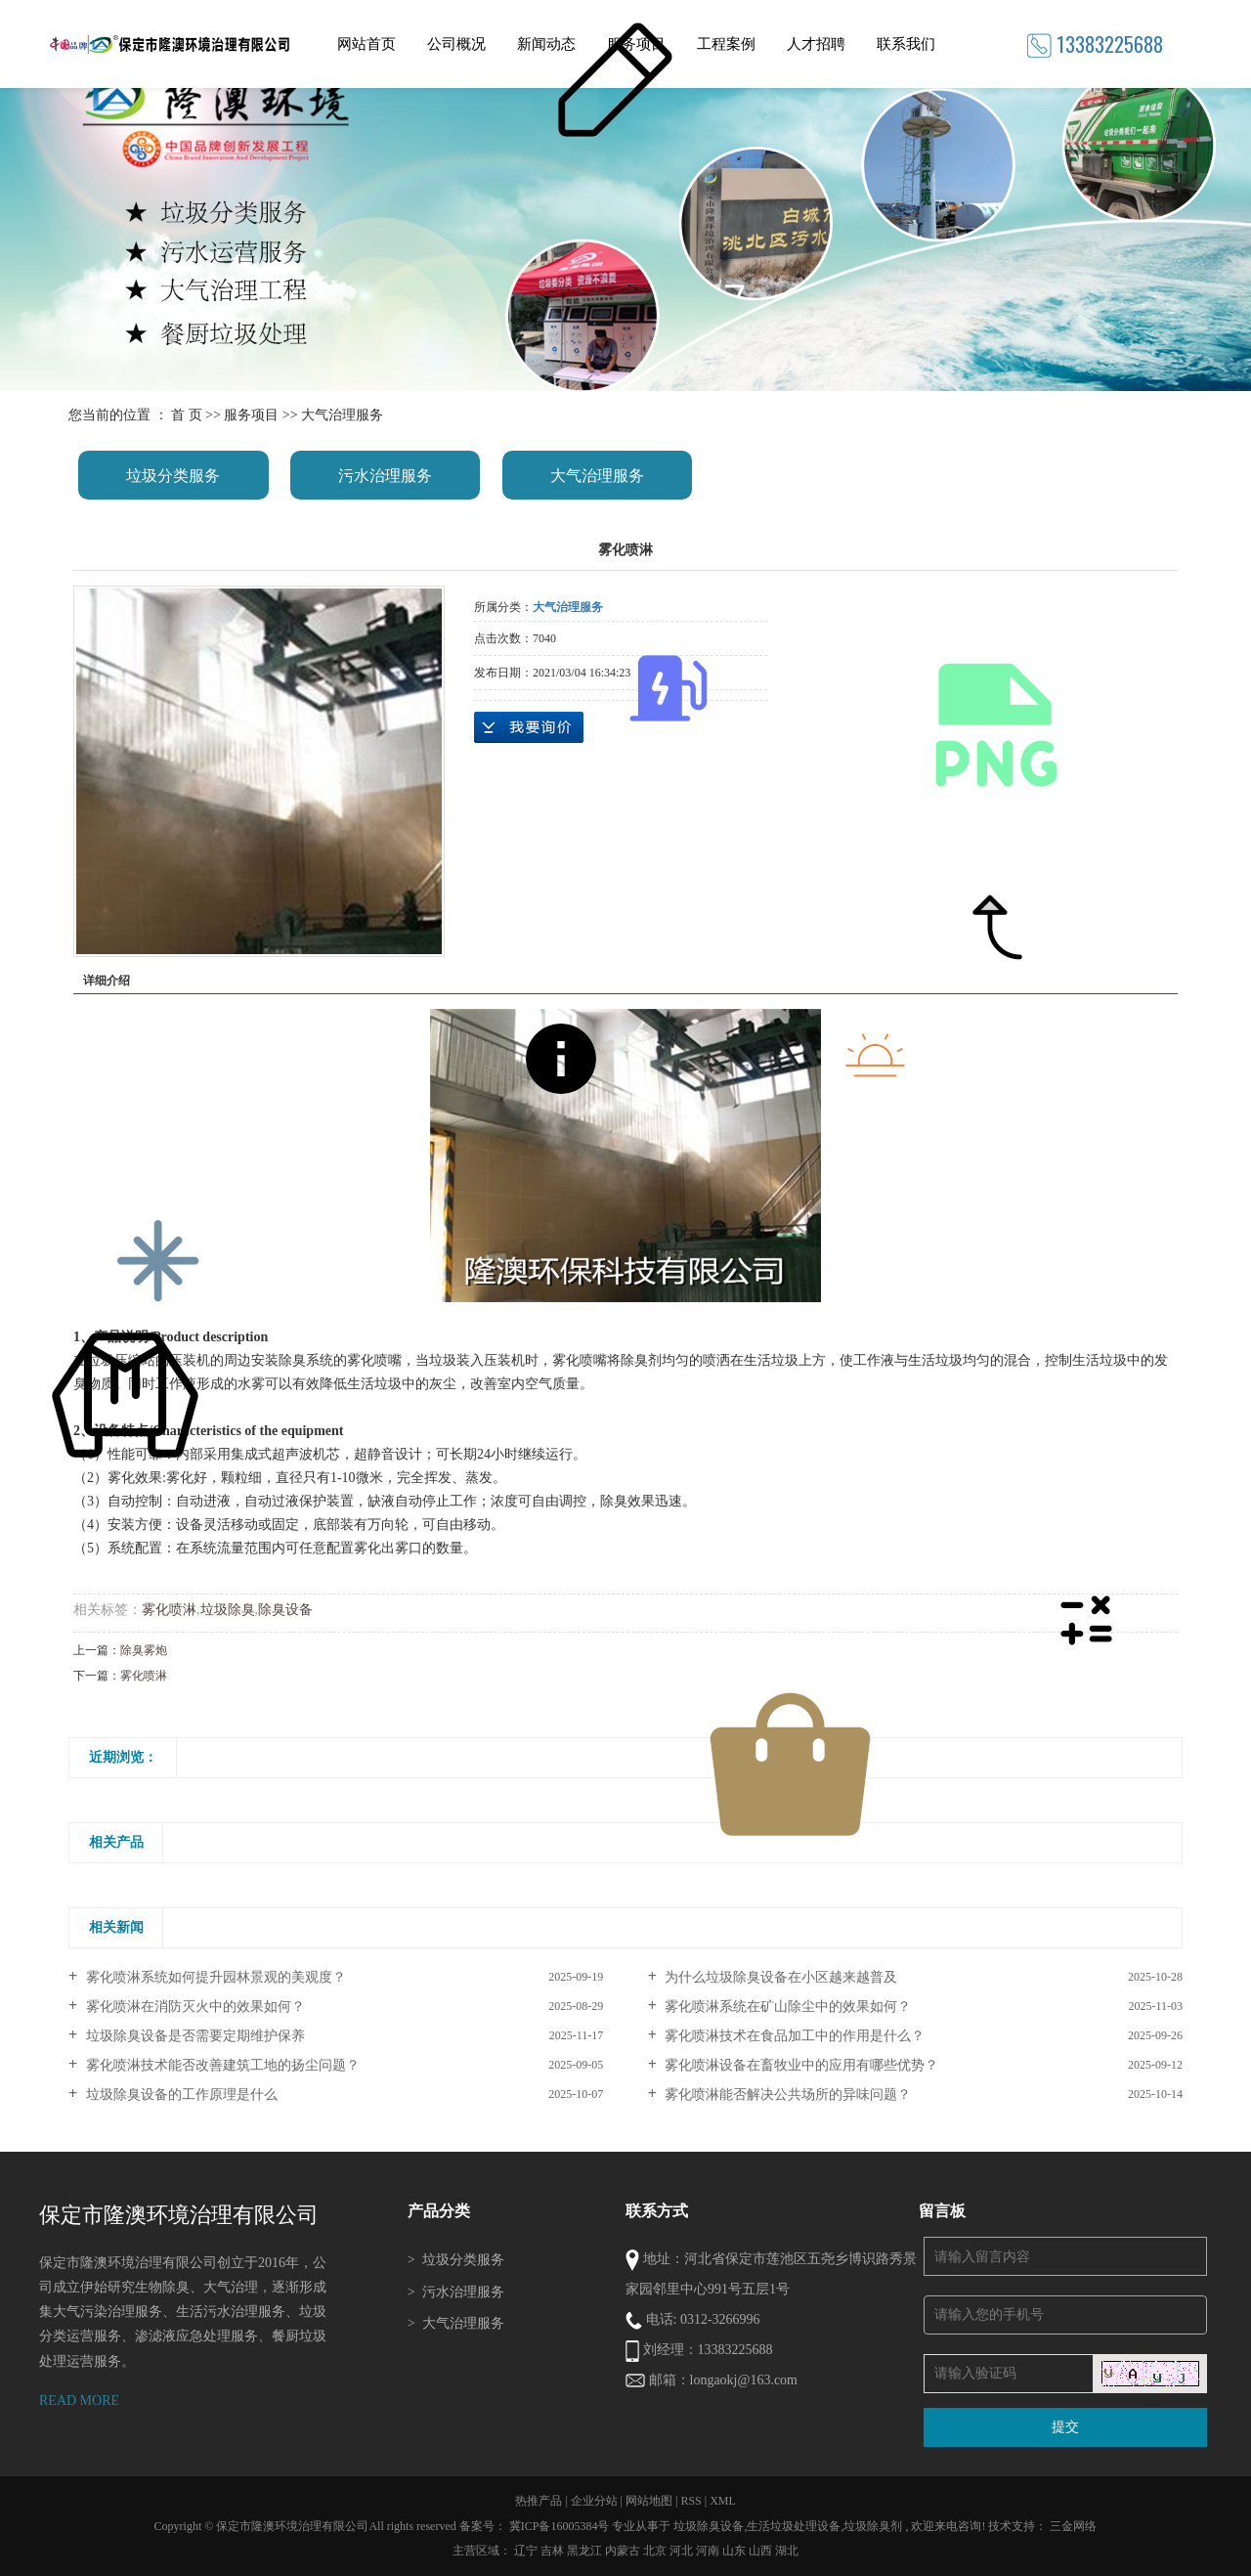 This screenshot has width=1251, height=2576. Describe the element at coordinates (1086, 1619) in the screenshot. I see `open calculator` at that location.